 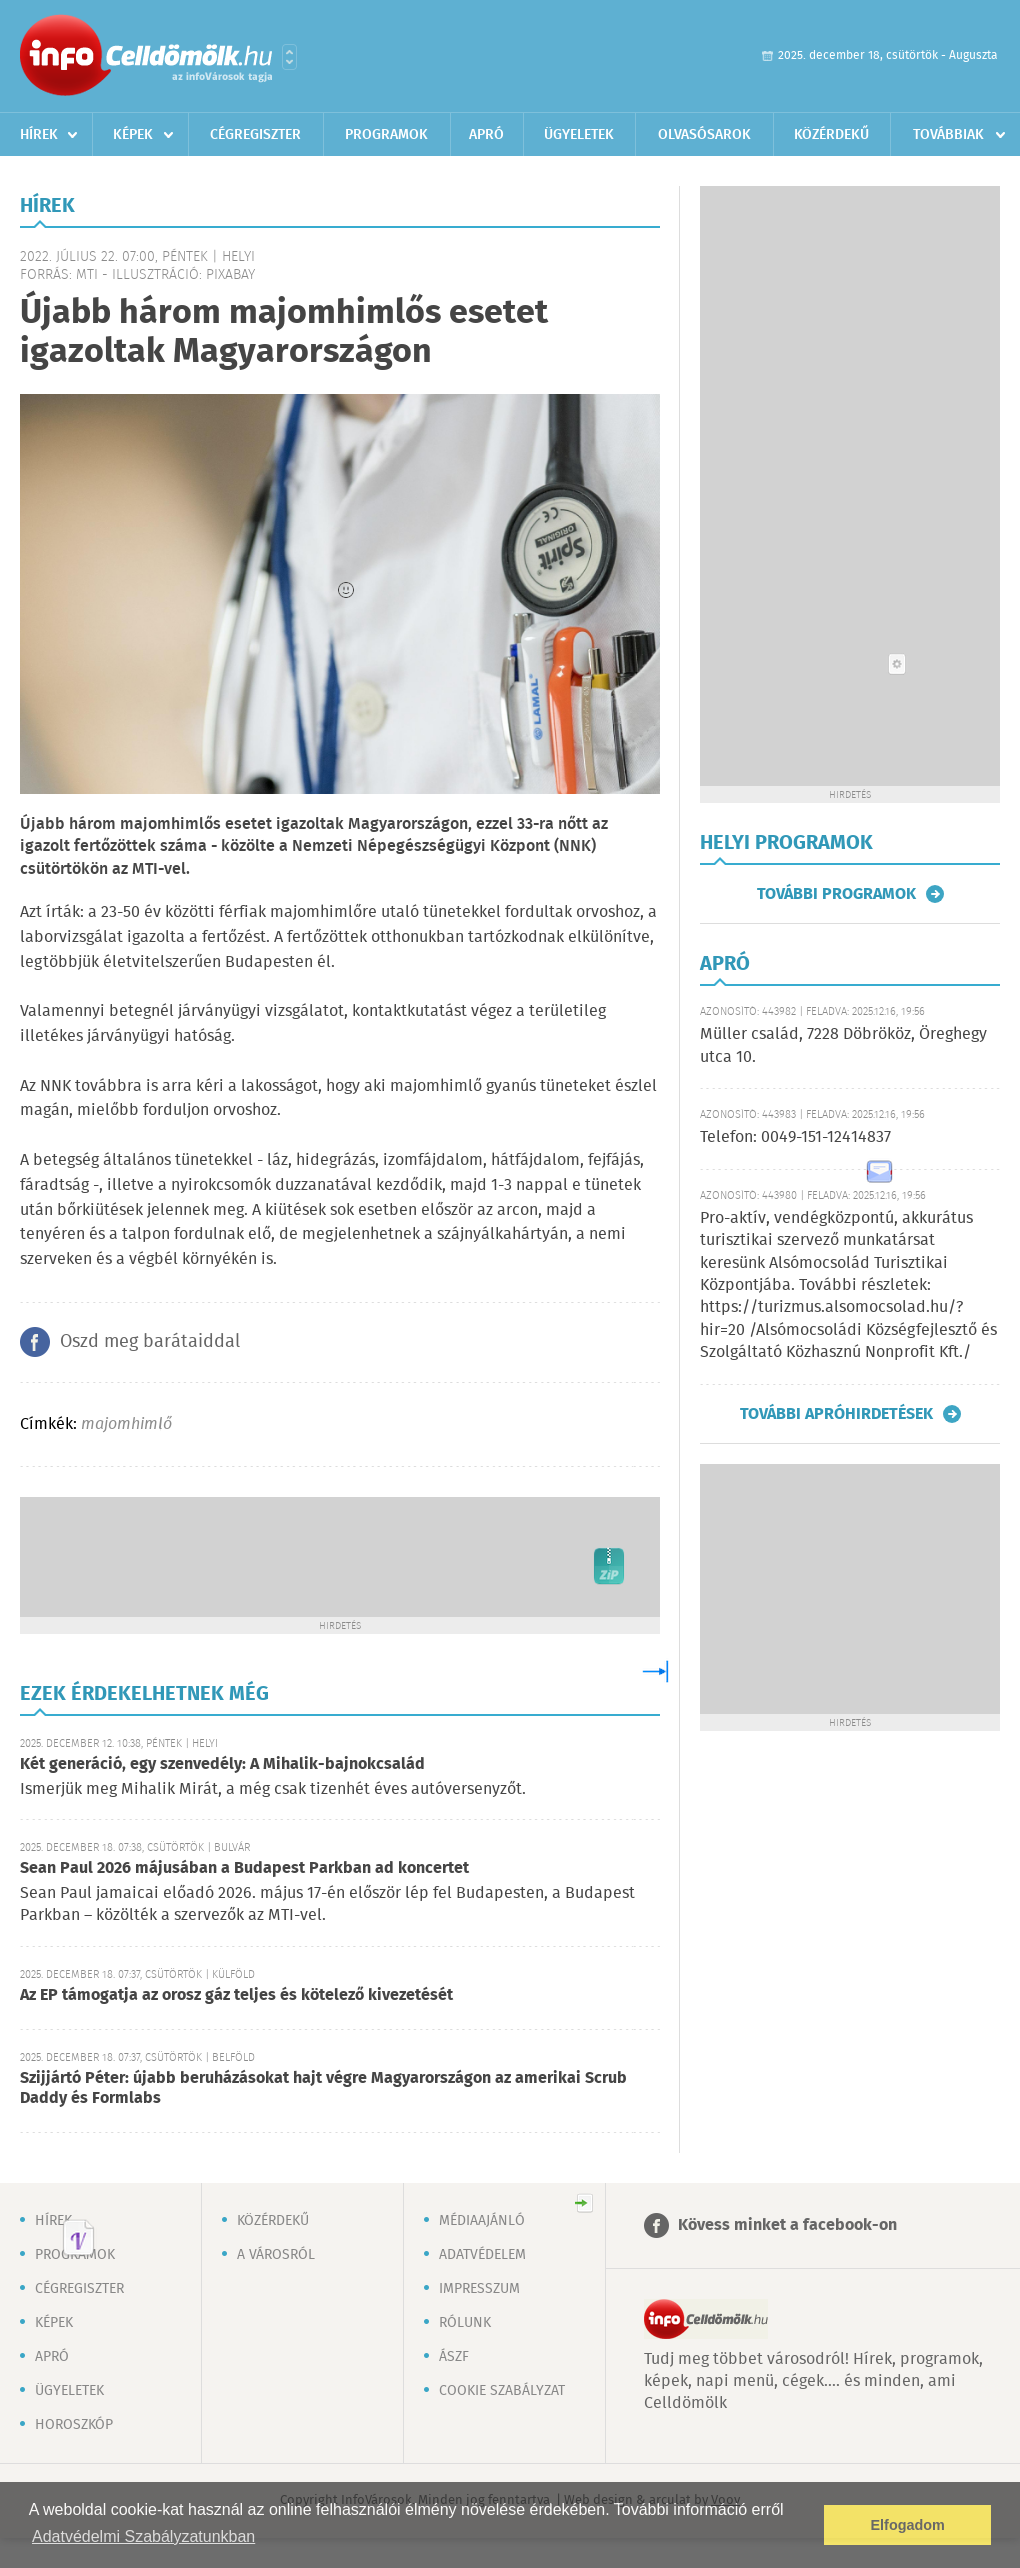 I want to click on import a document or file, so click(x=585, y=2203).